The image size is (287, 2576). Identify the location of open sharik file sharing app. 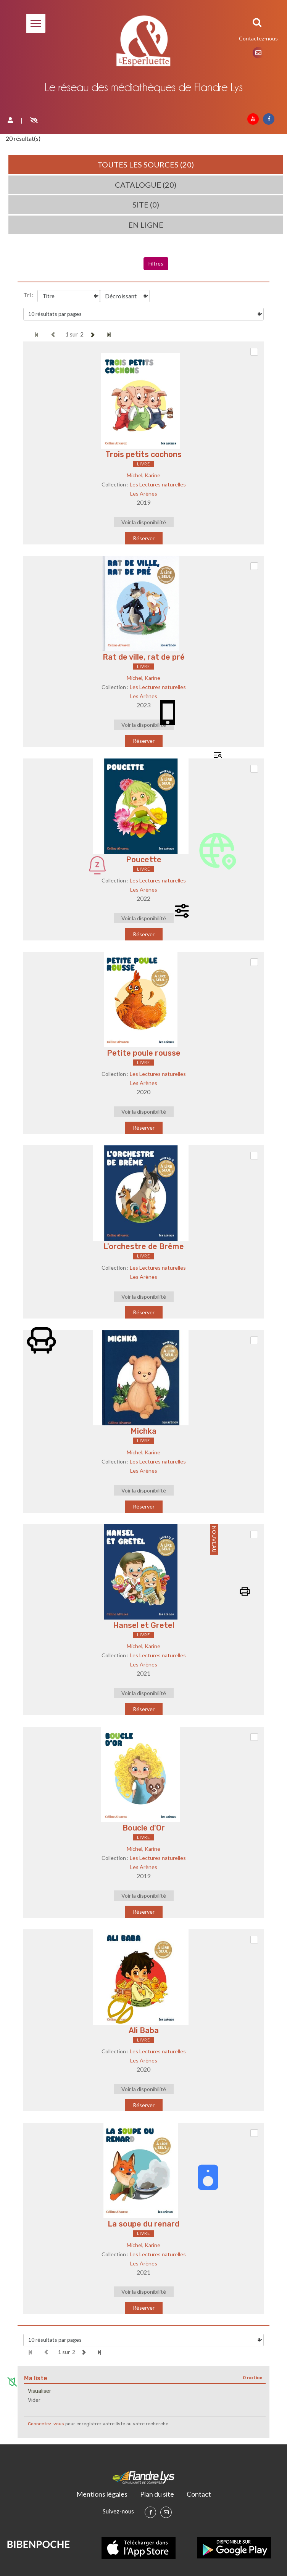
(120, 2011).